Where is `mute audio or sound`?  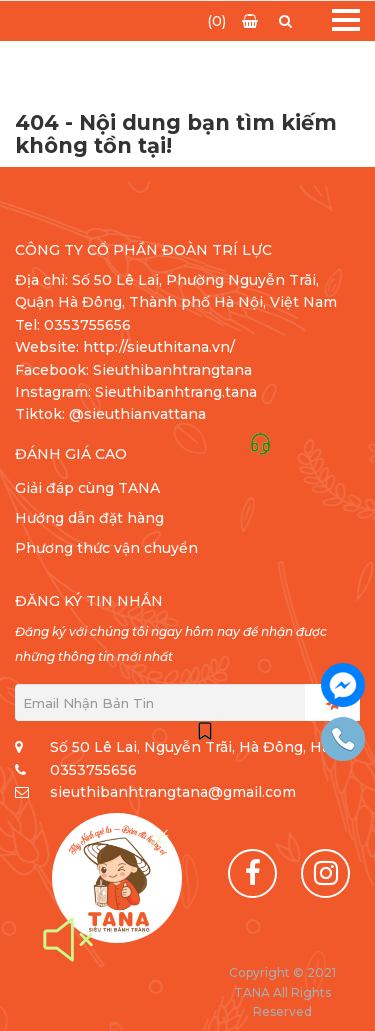 mute audio or sound is located at coordinates (65, 939).